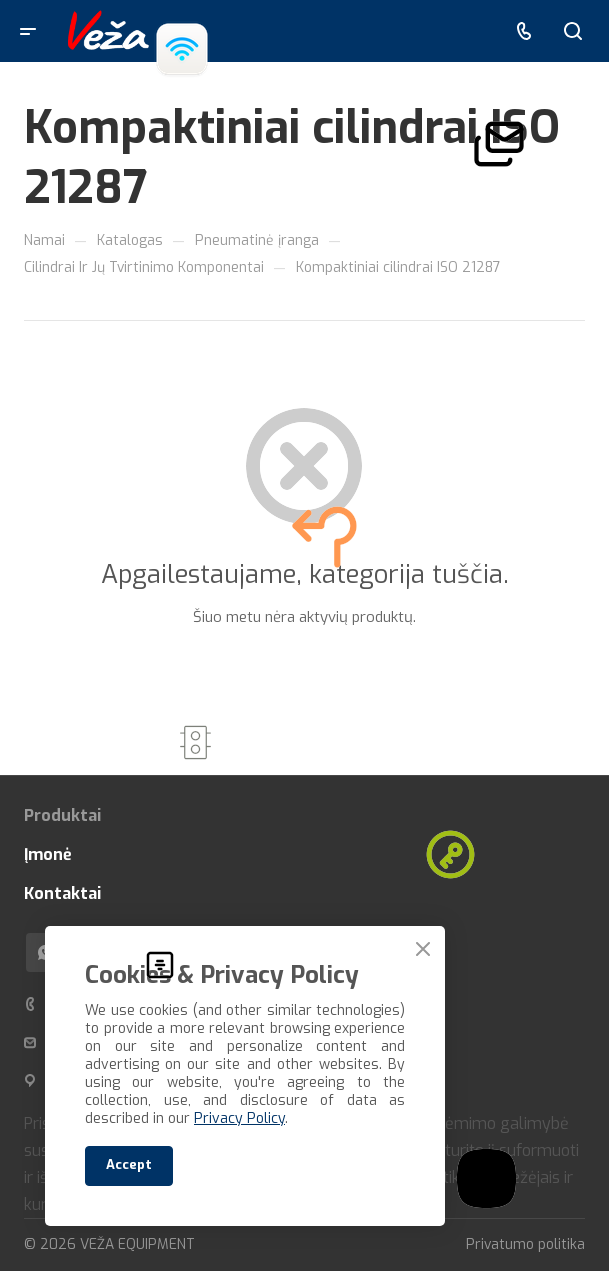  I want to click on take the left exit at the roundabout, so click(324, 535).